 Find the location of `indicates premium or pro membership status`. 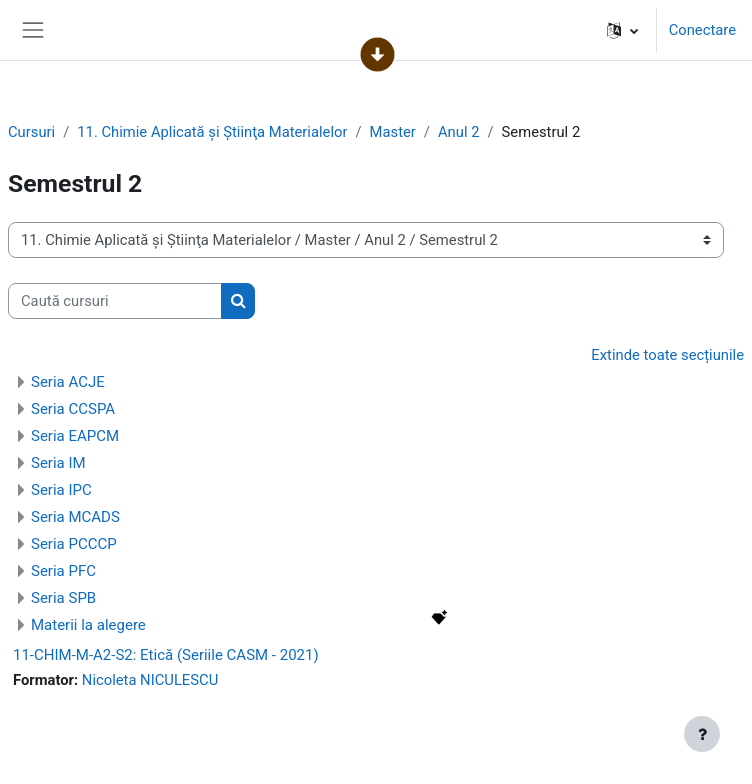

indicates premium or pro membership status is located at coordinates (439, 617).